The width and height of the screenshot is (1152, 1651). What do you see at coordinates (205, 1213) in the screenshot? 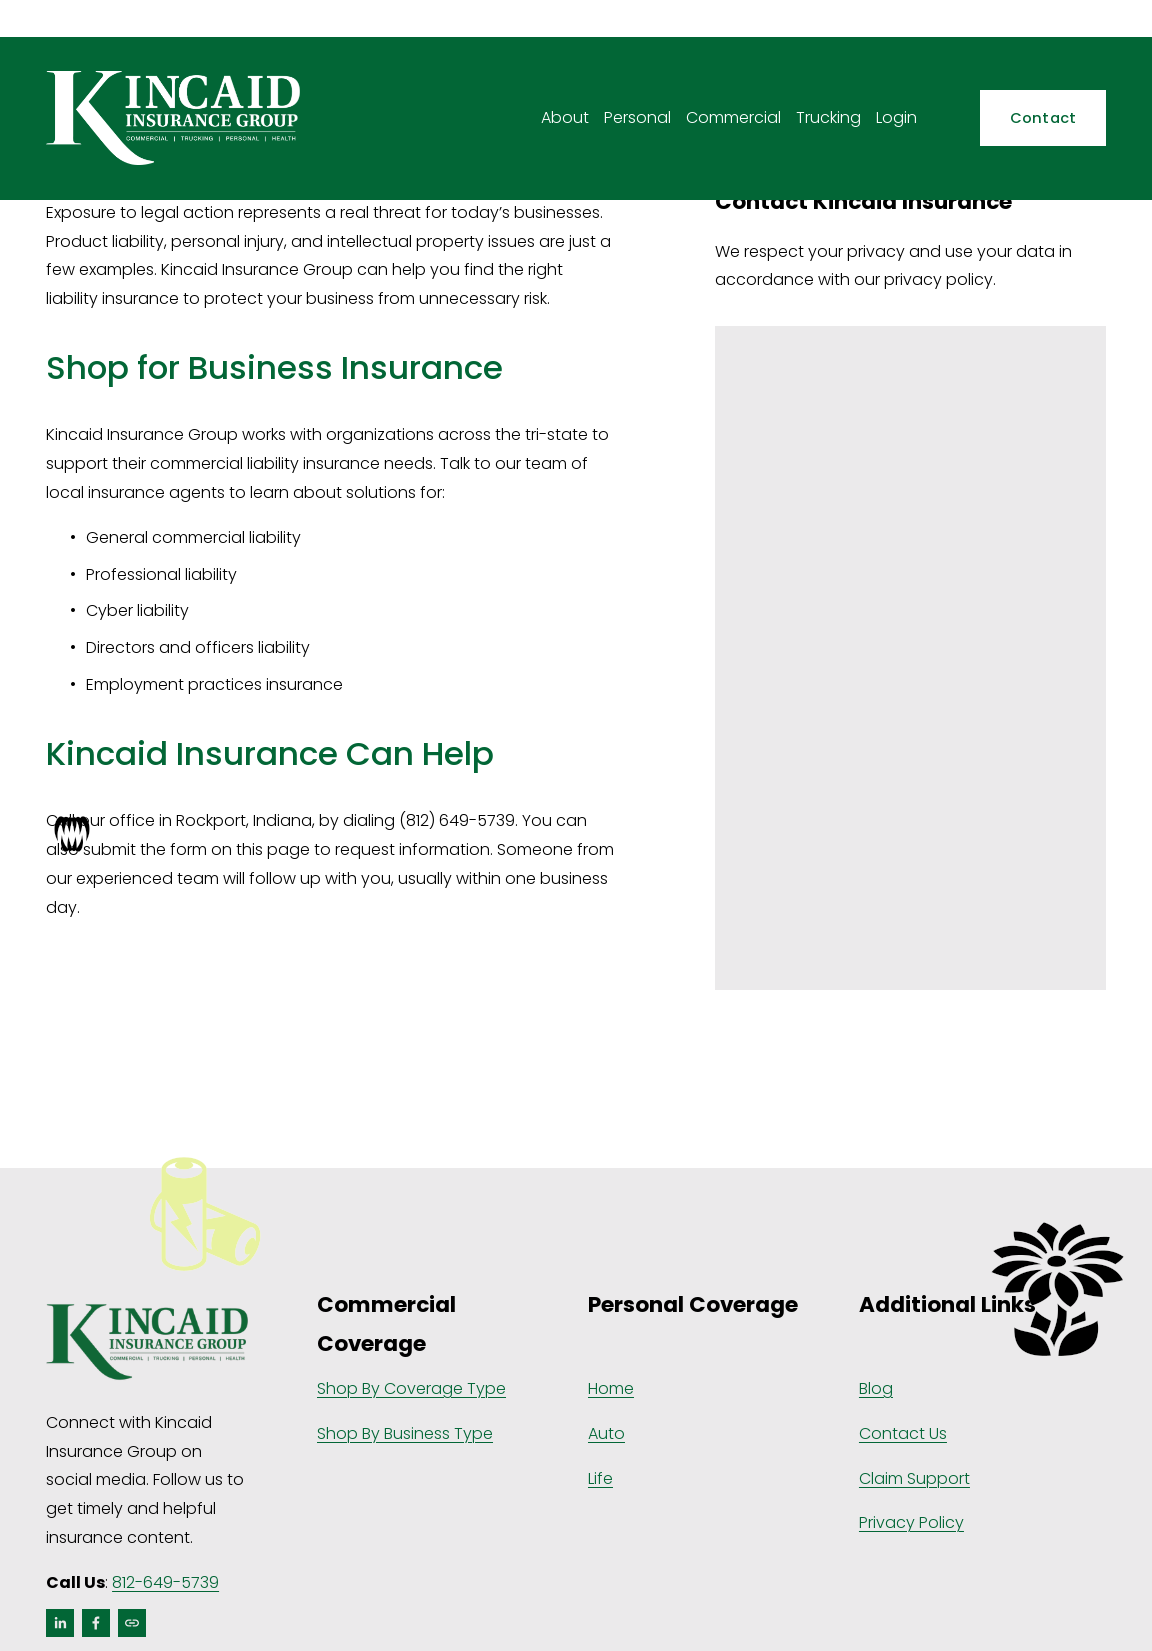
I see `view battery status or power levels` at bounding box center [205, 1213].